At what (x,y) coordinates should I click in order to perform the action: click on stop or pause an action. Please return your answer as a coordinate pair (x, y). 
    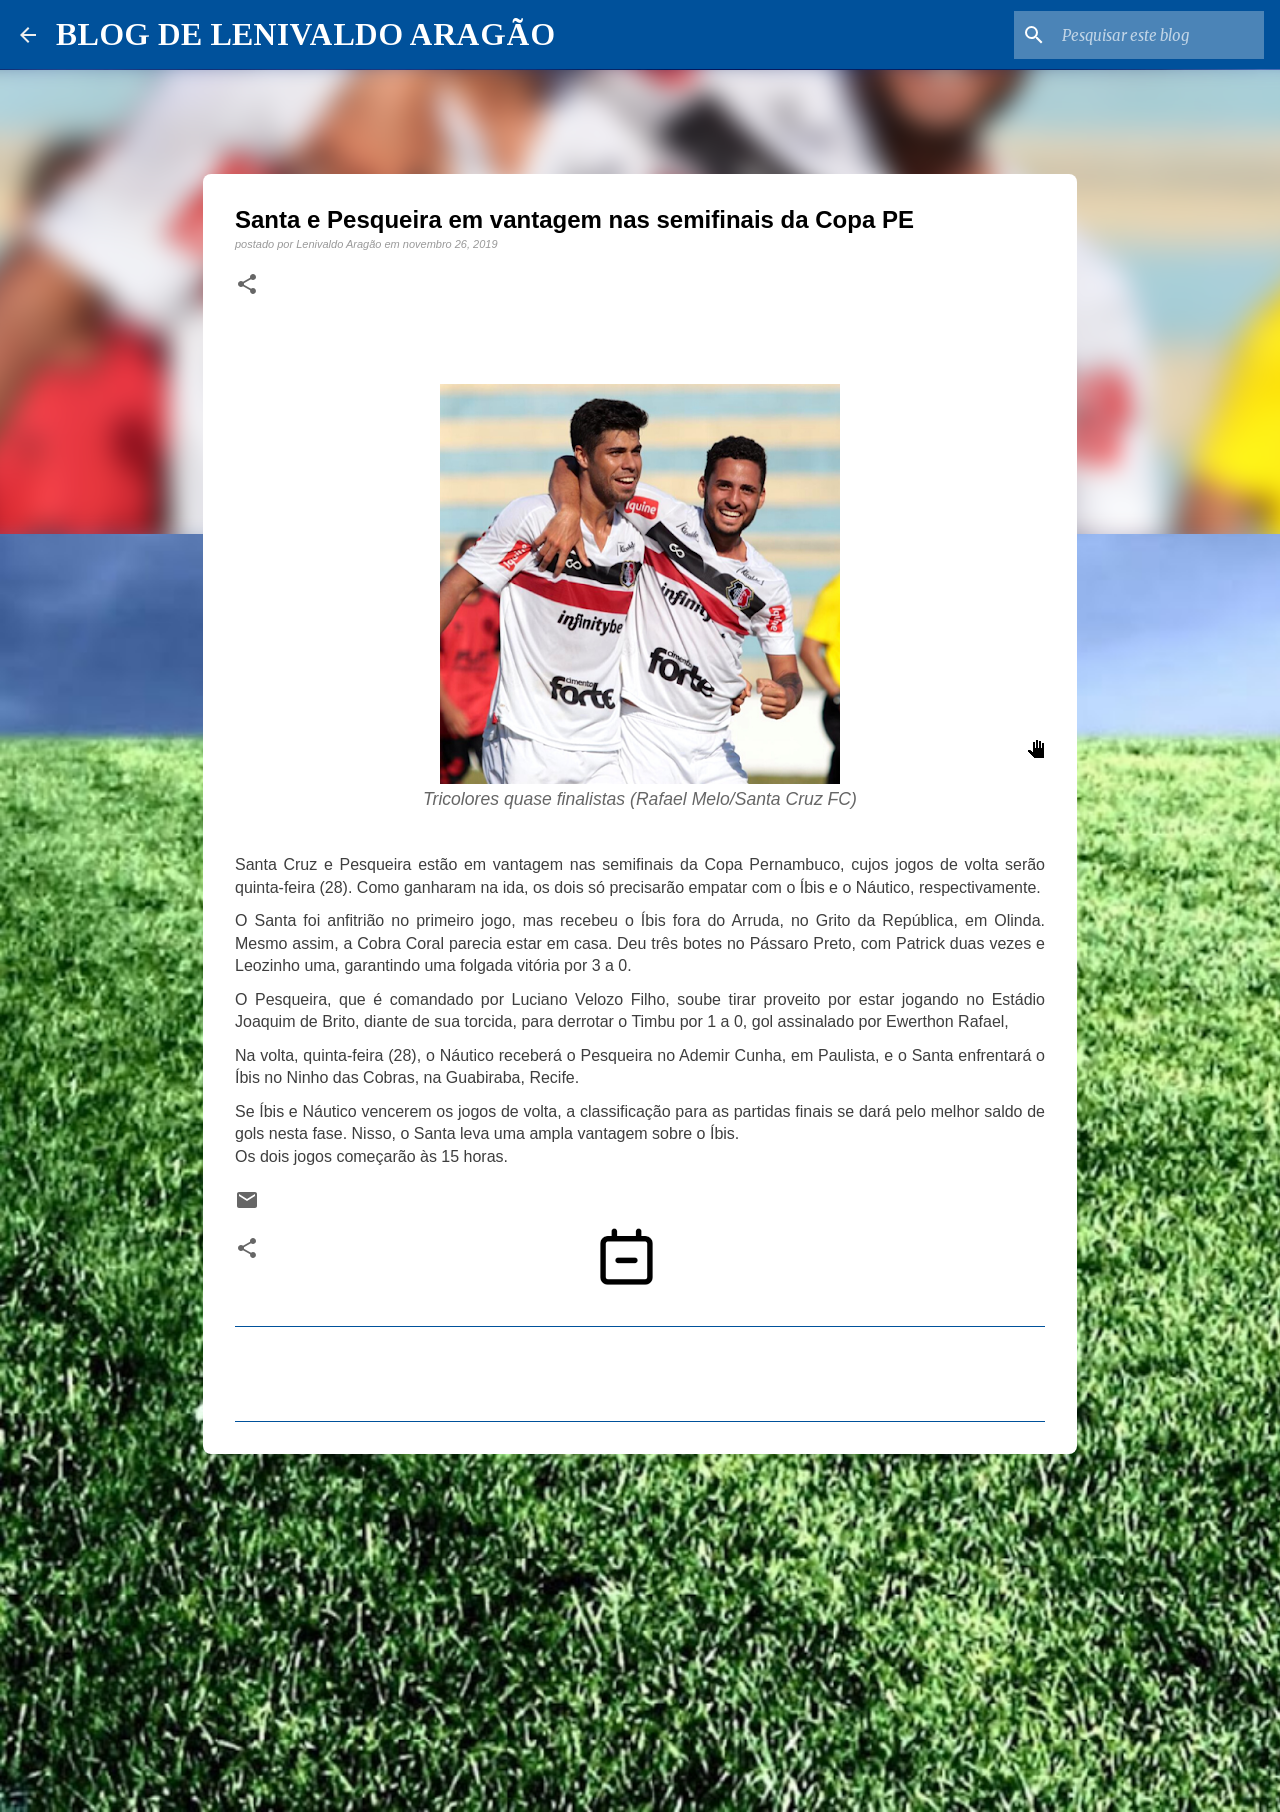
    Looking at the image, I should click on (1036, 749).